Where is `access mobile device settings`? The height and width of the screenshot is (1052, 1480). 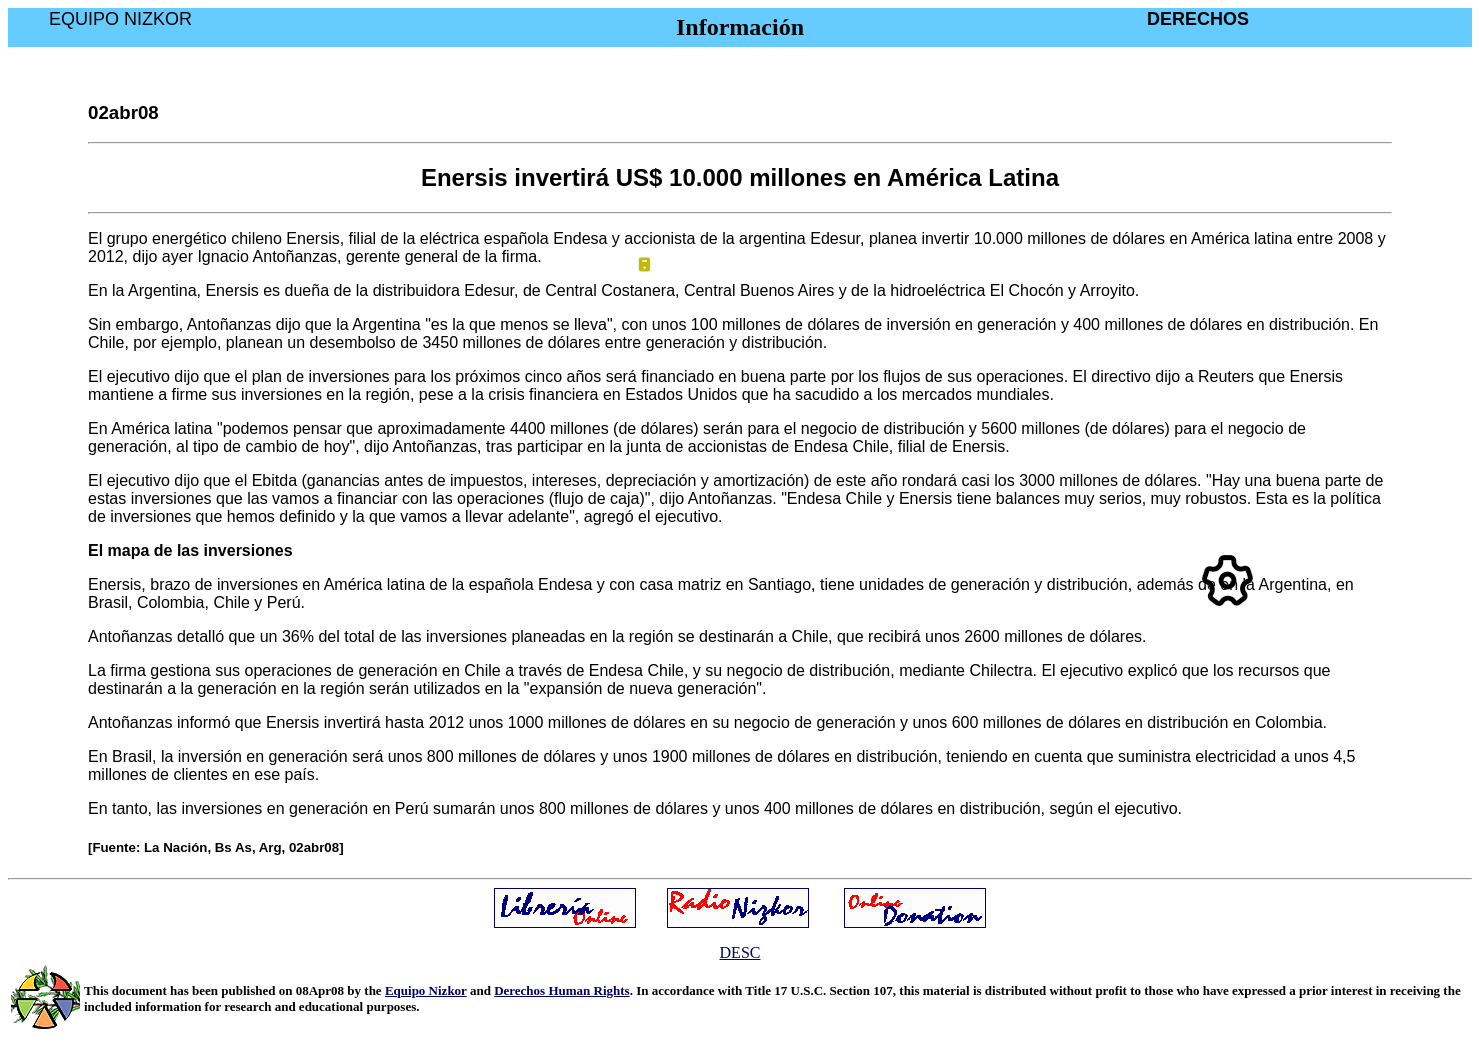
access mobile device settings is located at coordinates (644, 264).